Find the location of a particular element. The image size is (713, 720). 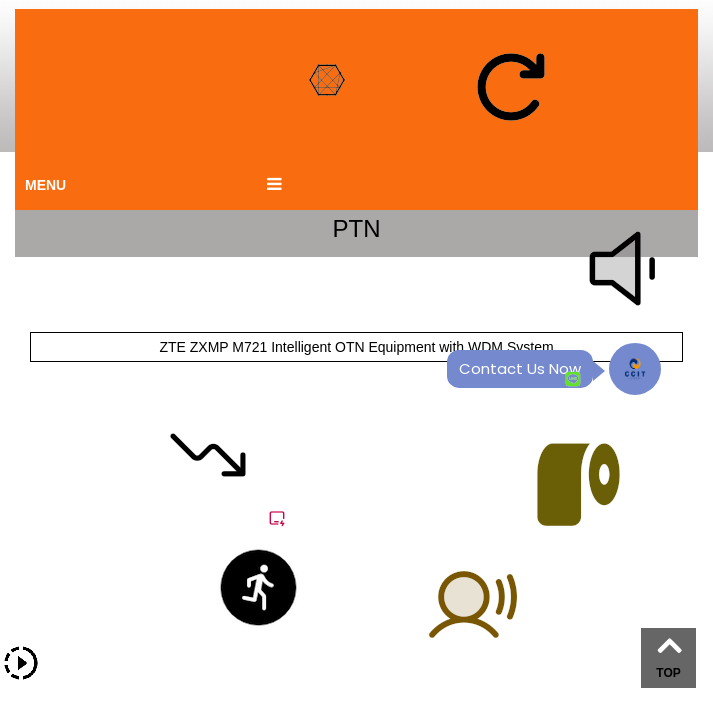

tablet charging in landscape mode is located at coordinates (277, 518).